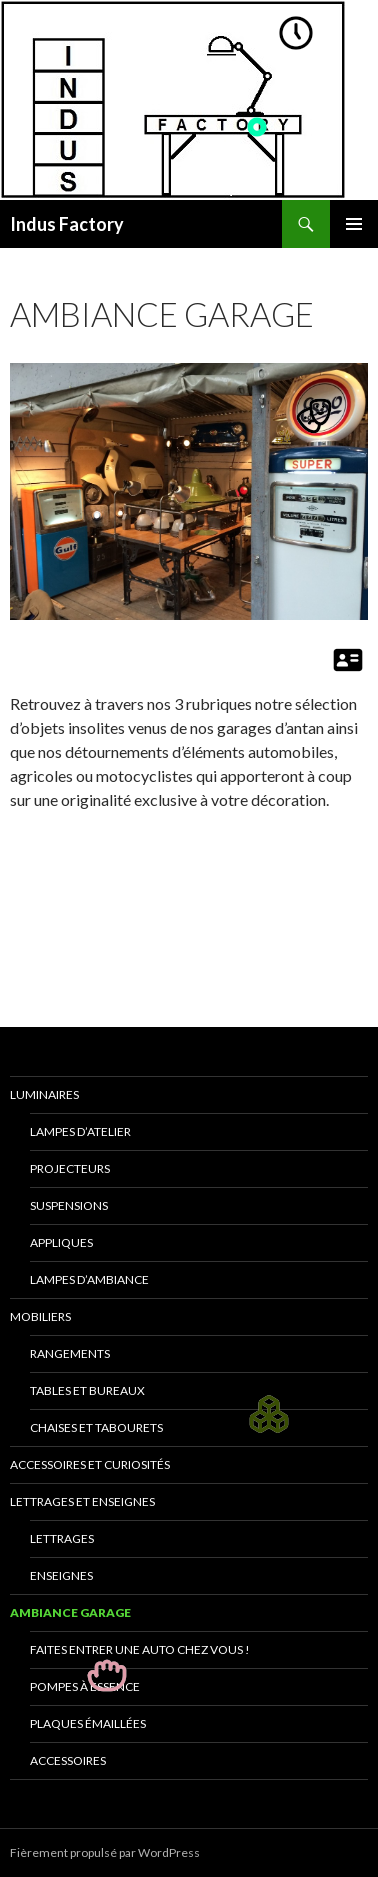 The width and height of the screenshot is (378, 1877). I want to click on view nearby parks or green spaces, so click(282, 437).